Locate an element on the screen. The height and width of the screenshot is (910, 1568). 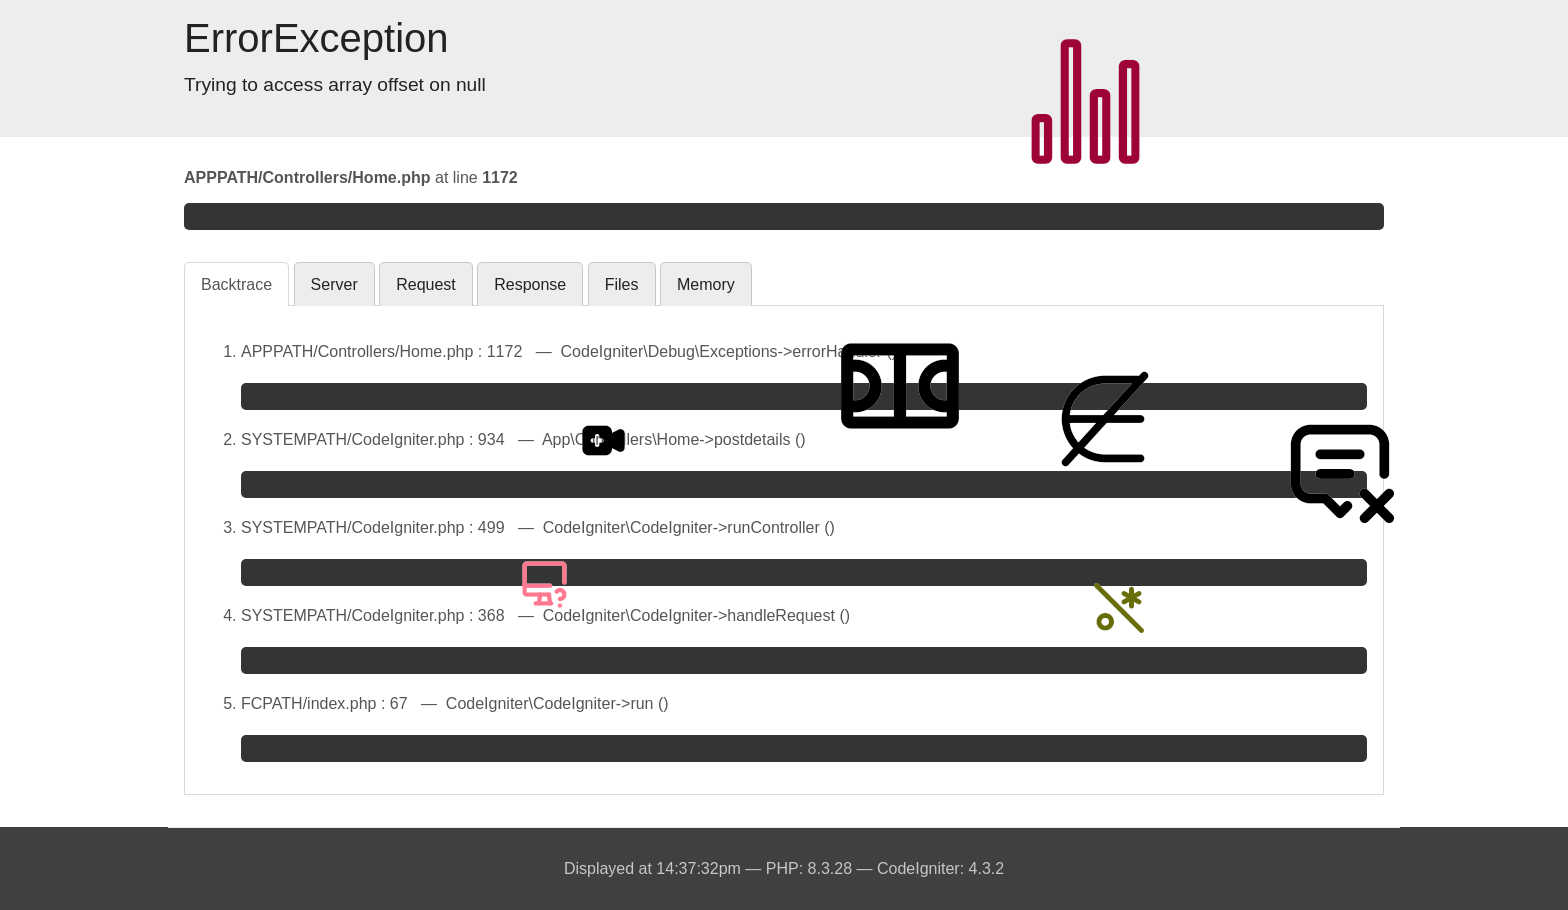
delete a message or conversation is located at coordinates (1340, 469).